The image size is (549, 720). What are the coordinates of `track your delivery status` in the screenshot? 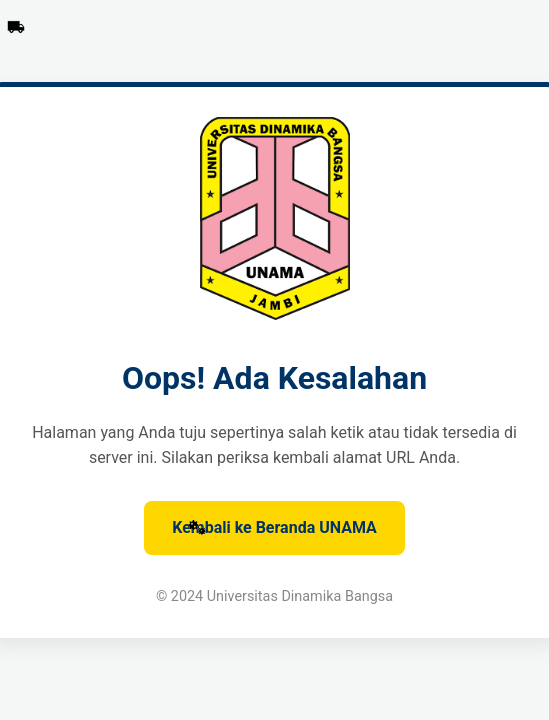 It's located at (16, 27).